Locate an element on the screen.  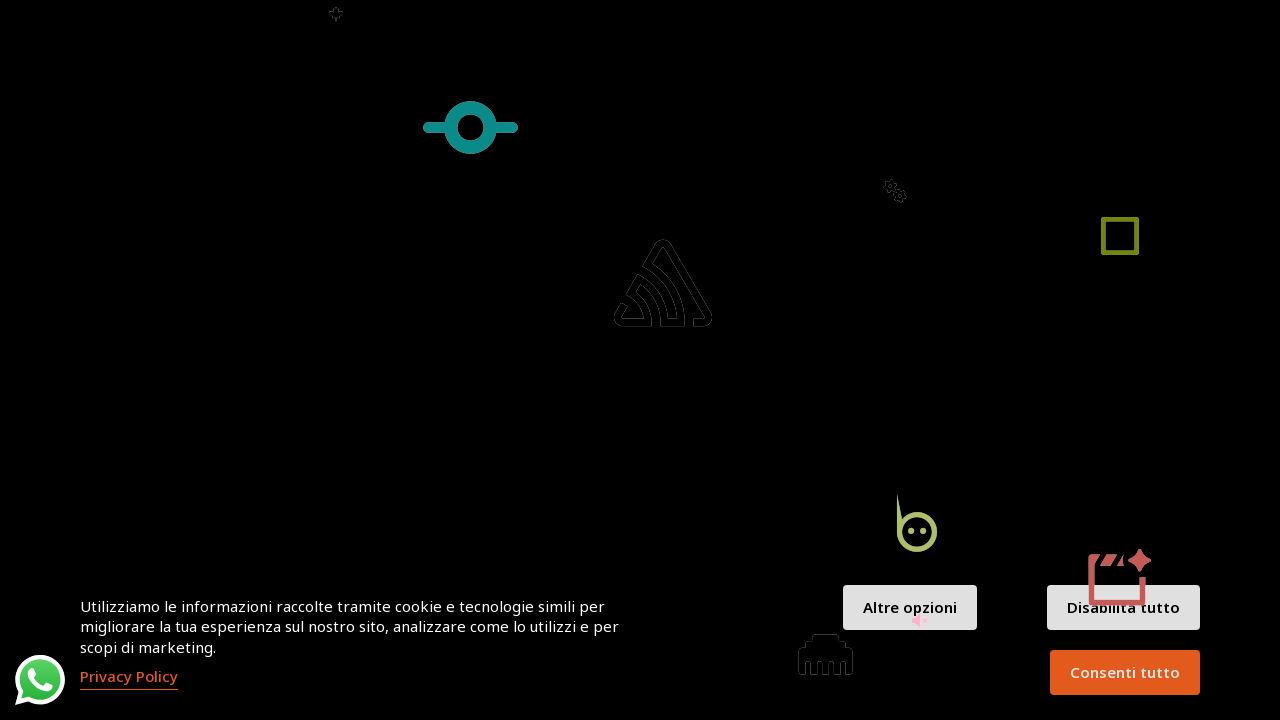
nimblr brand logo is located at coordinates (917, 523).